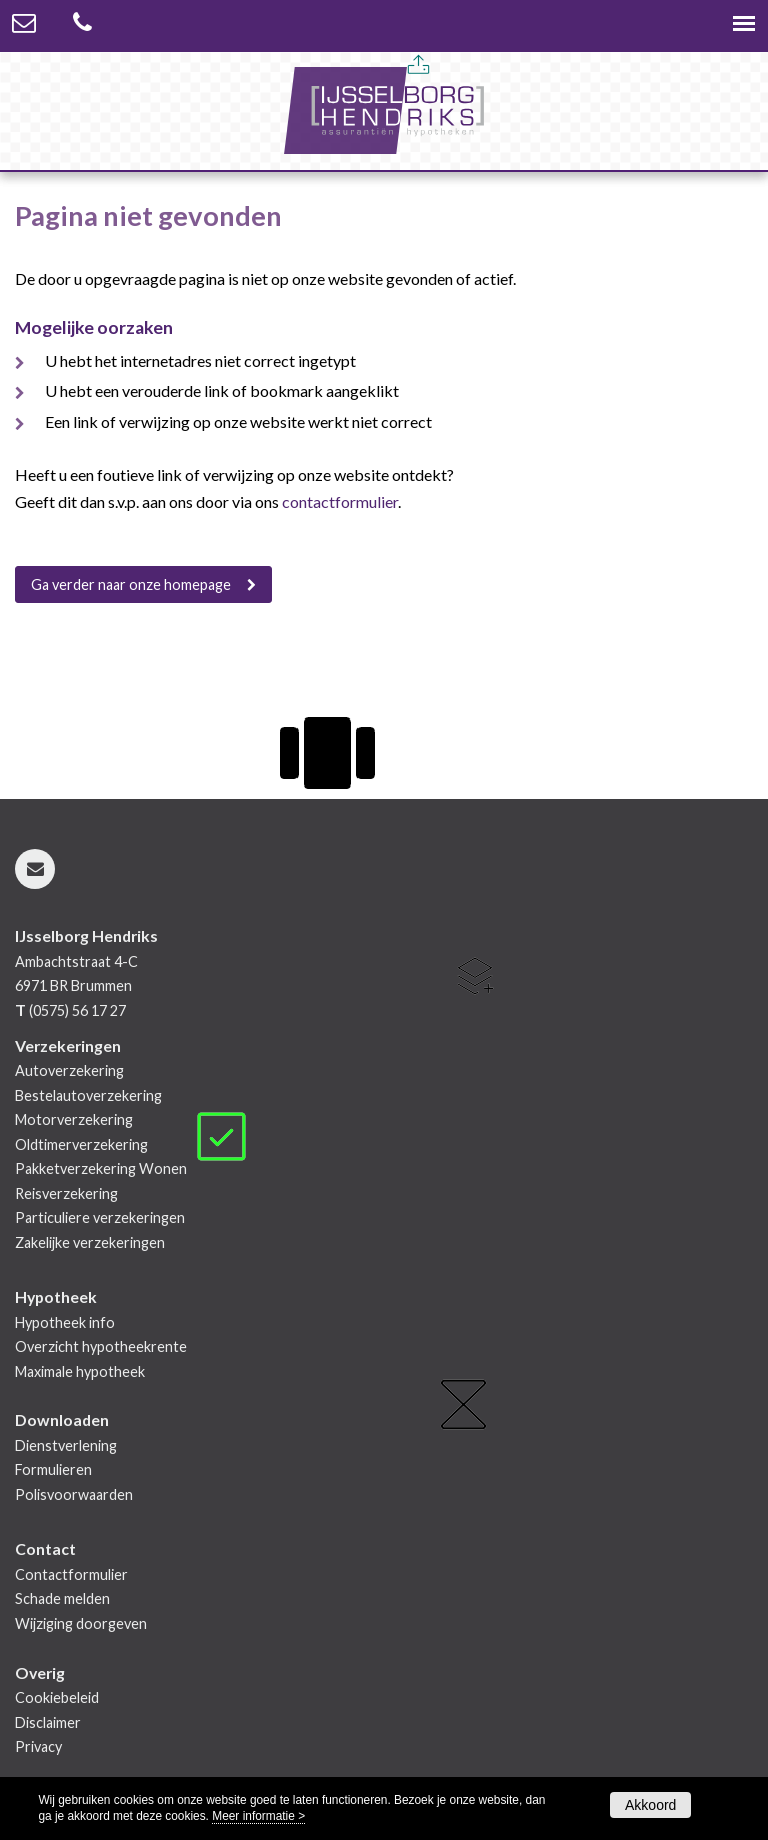 This screenshot has width=768, height=1840. What do you see at coordinates (327, 755) in the screenshot?
I see `view content in carousel format` at bounding box center [327, 755].